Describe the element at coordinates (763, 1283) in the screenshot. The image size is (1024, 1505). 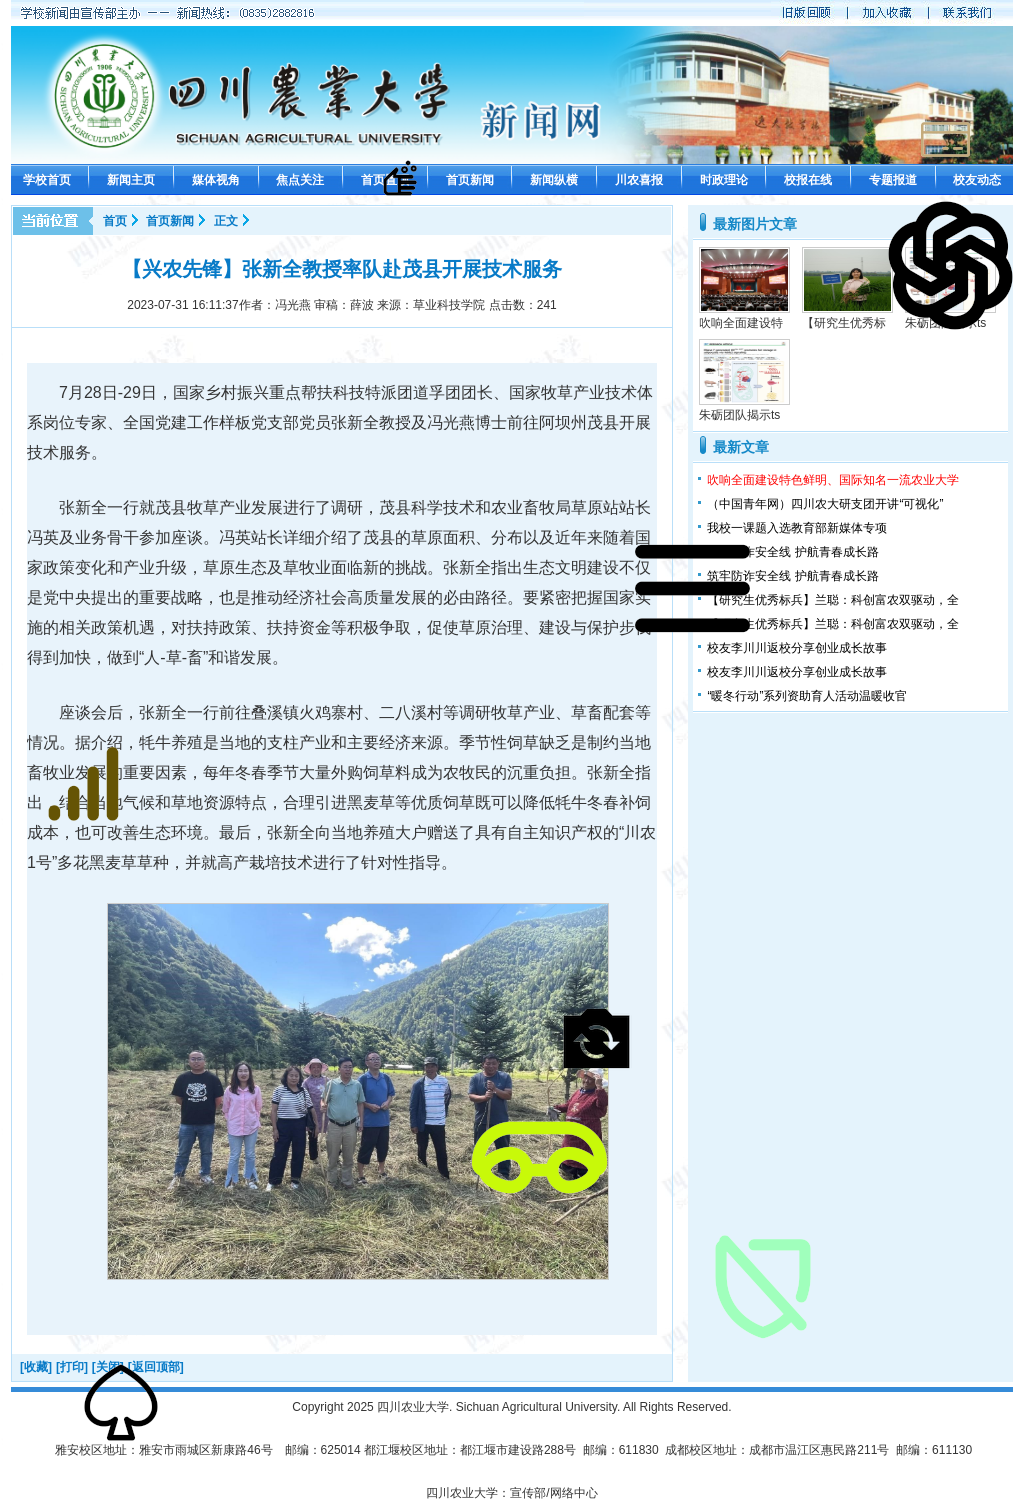
I see `security or protection is disabled` at that location.